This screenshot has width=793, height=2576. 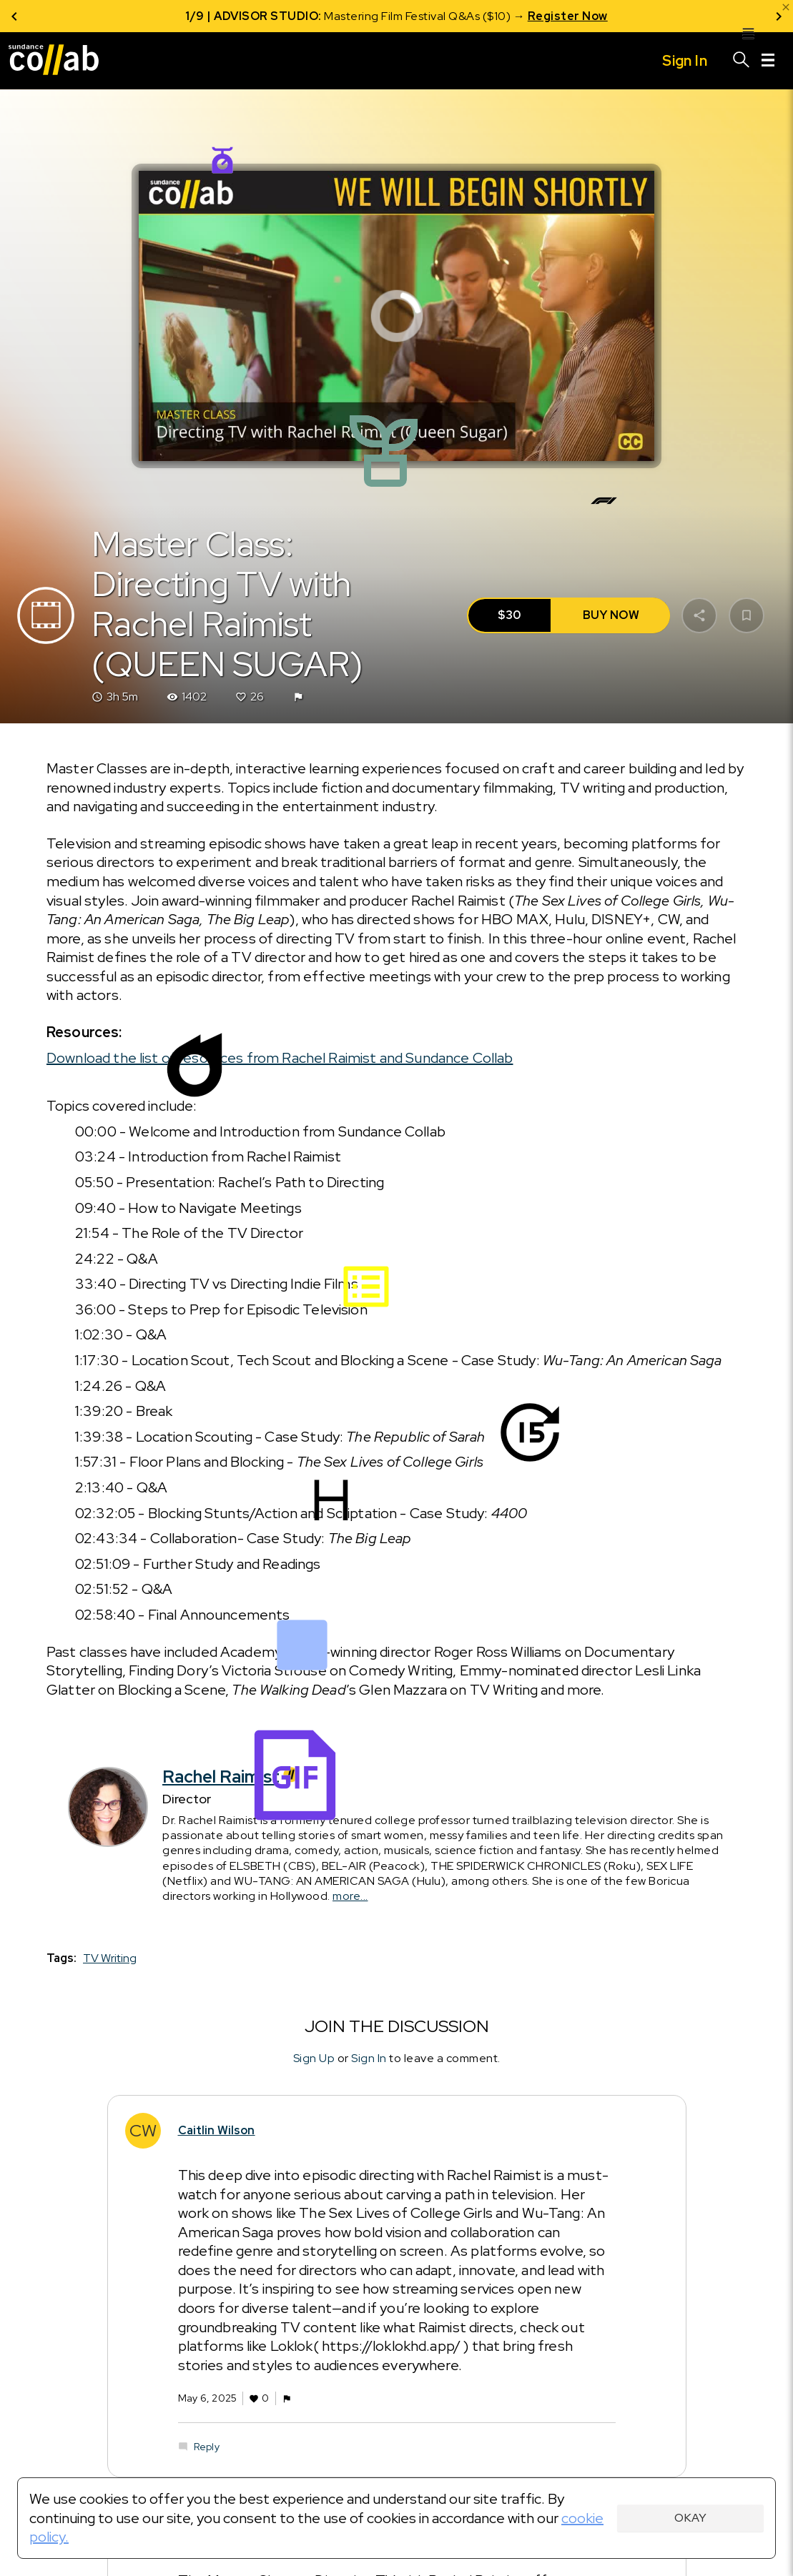 I want to click on switch to list view, so click(x=366, y=1287).